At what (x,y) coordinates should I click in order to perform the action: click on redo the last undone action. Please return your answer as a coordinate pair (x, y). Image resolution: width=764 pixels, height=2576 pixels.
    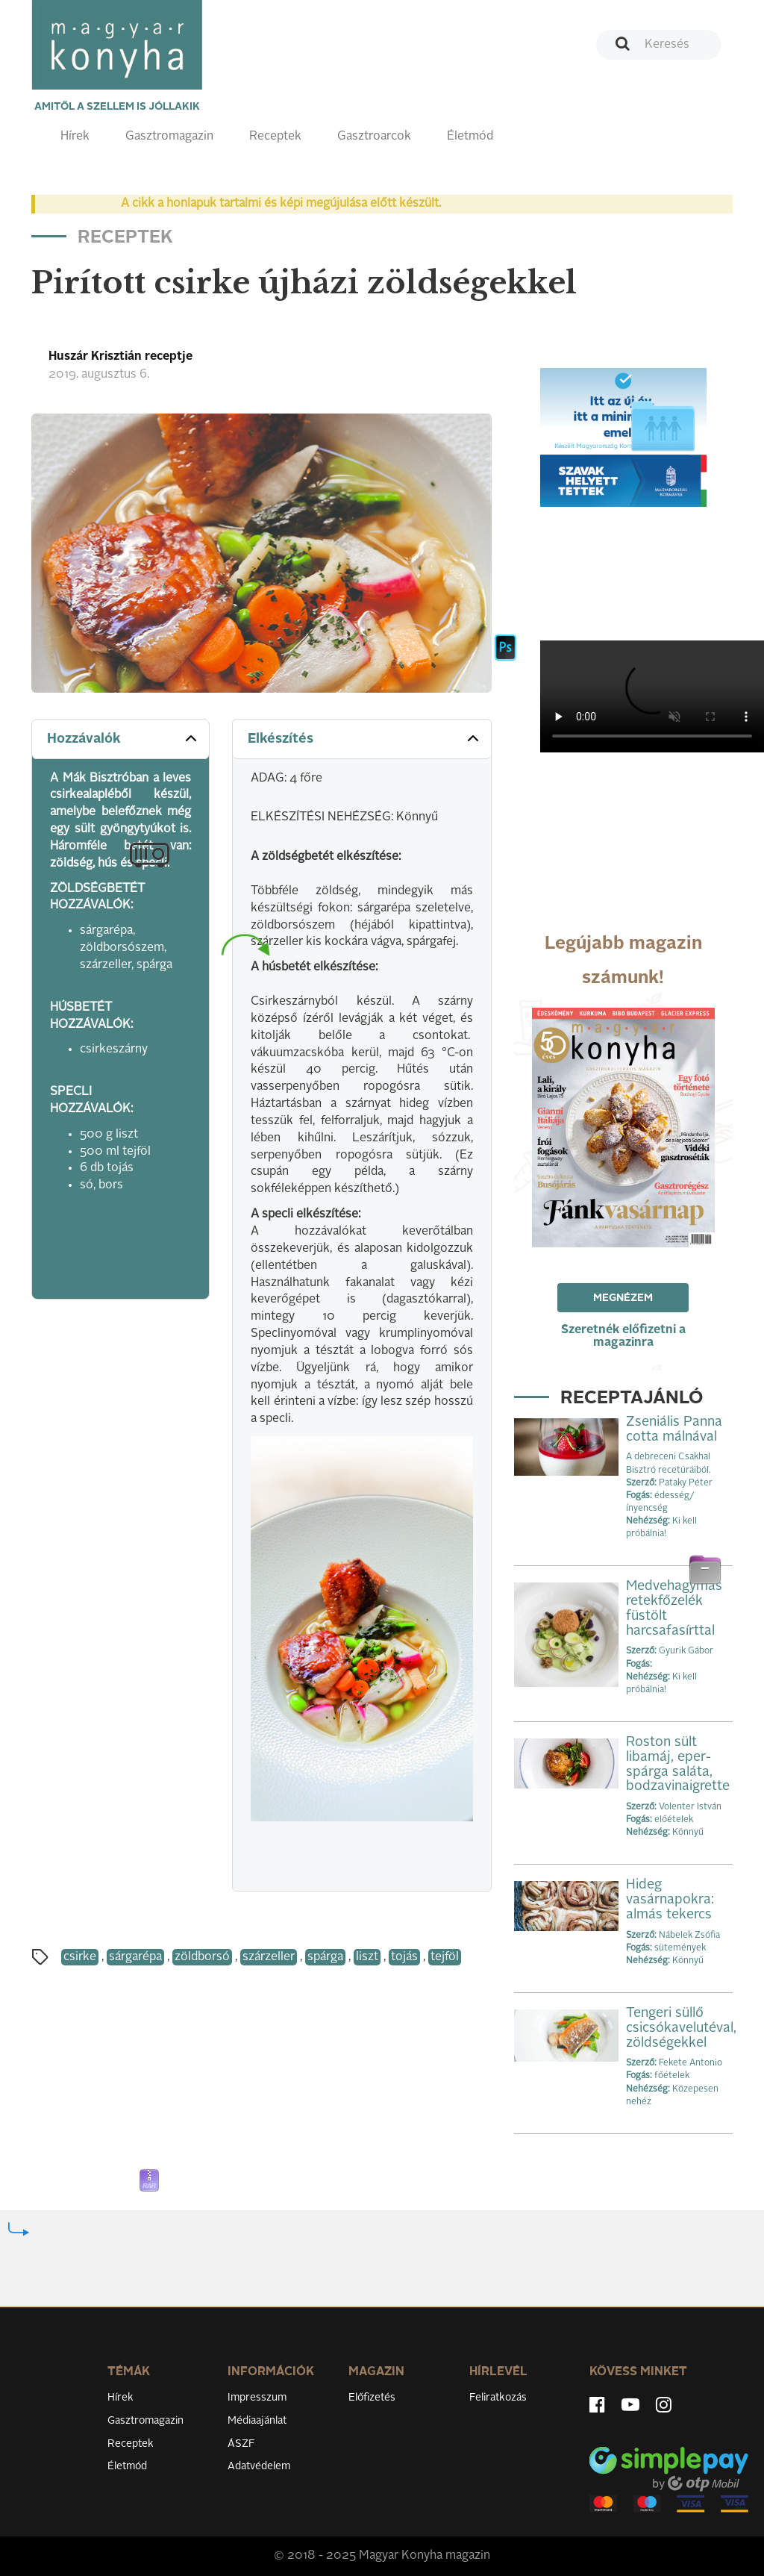
    Looking at the image, I should click on (245, 944).